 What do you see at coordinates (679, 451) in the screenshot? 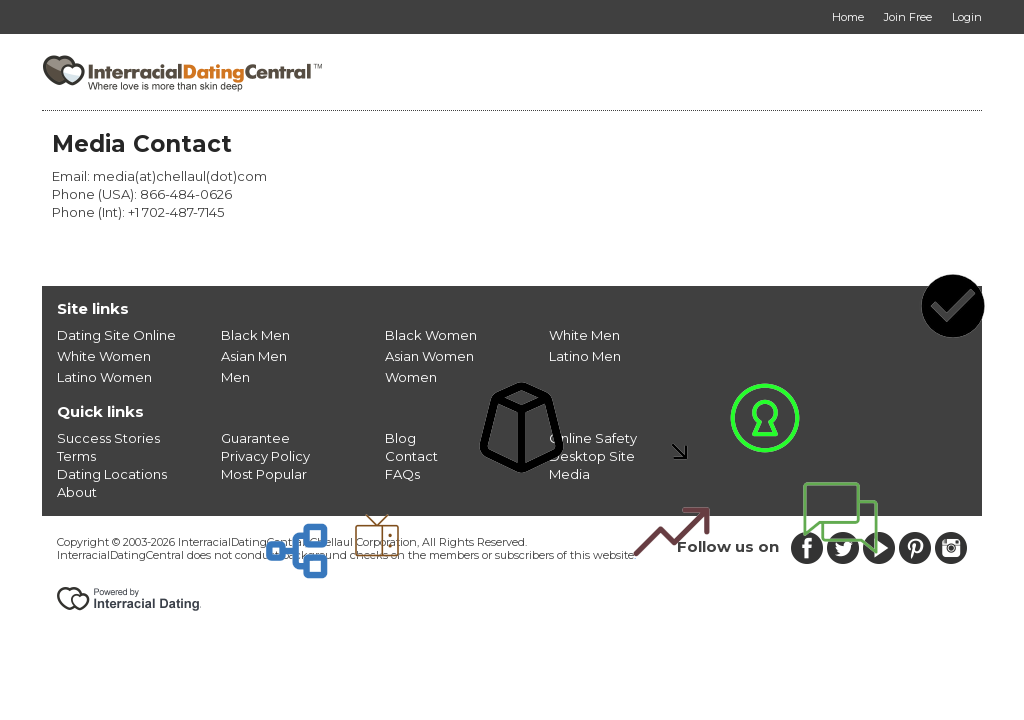
I see `navigate to the next item diagonally` at bounding box center [679, 451].